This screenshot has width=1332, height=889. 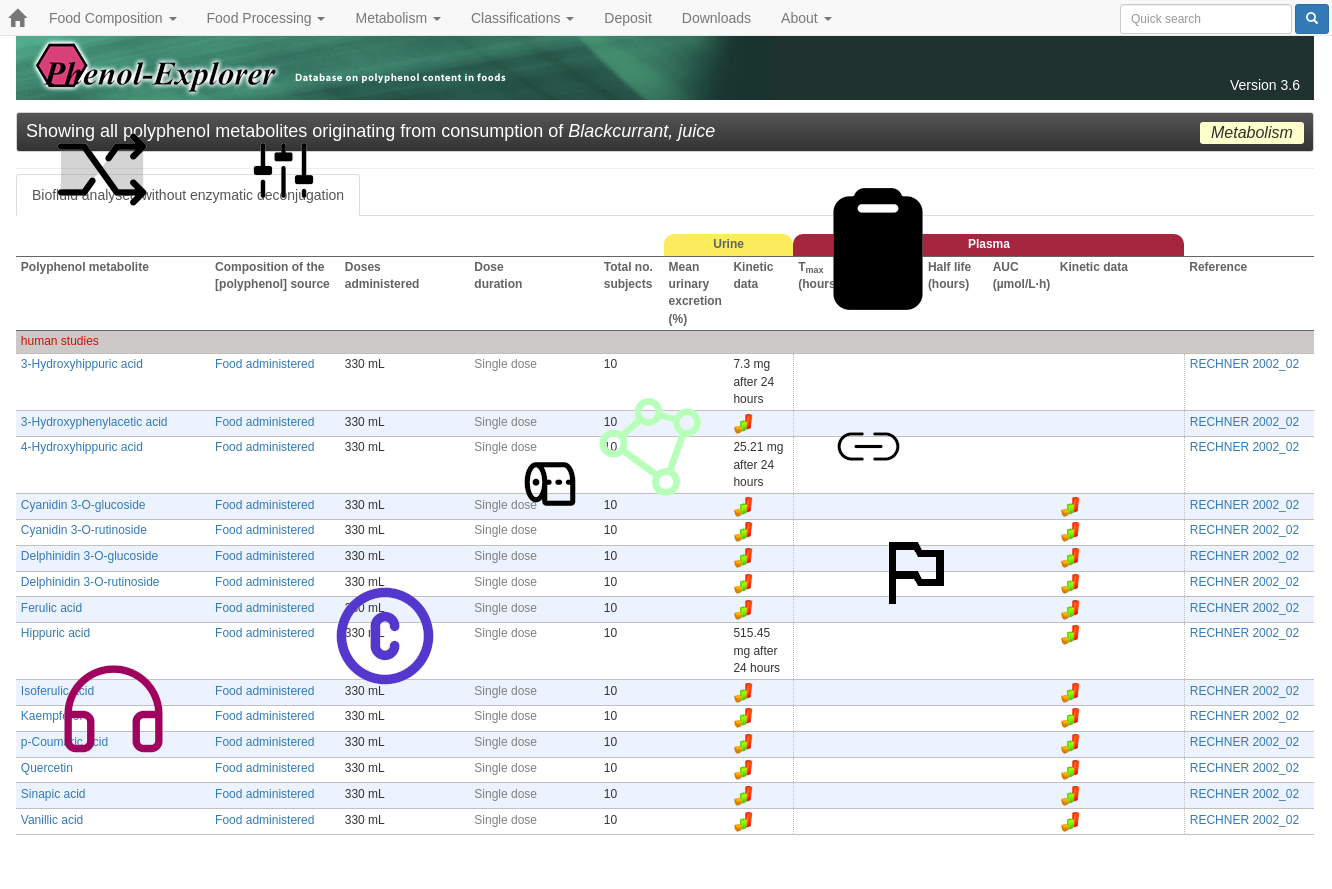 I want to click on indicates restroom or bathroom location, so click(x=550, y=484).